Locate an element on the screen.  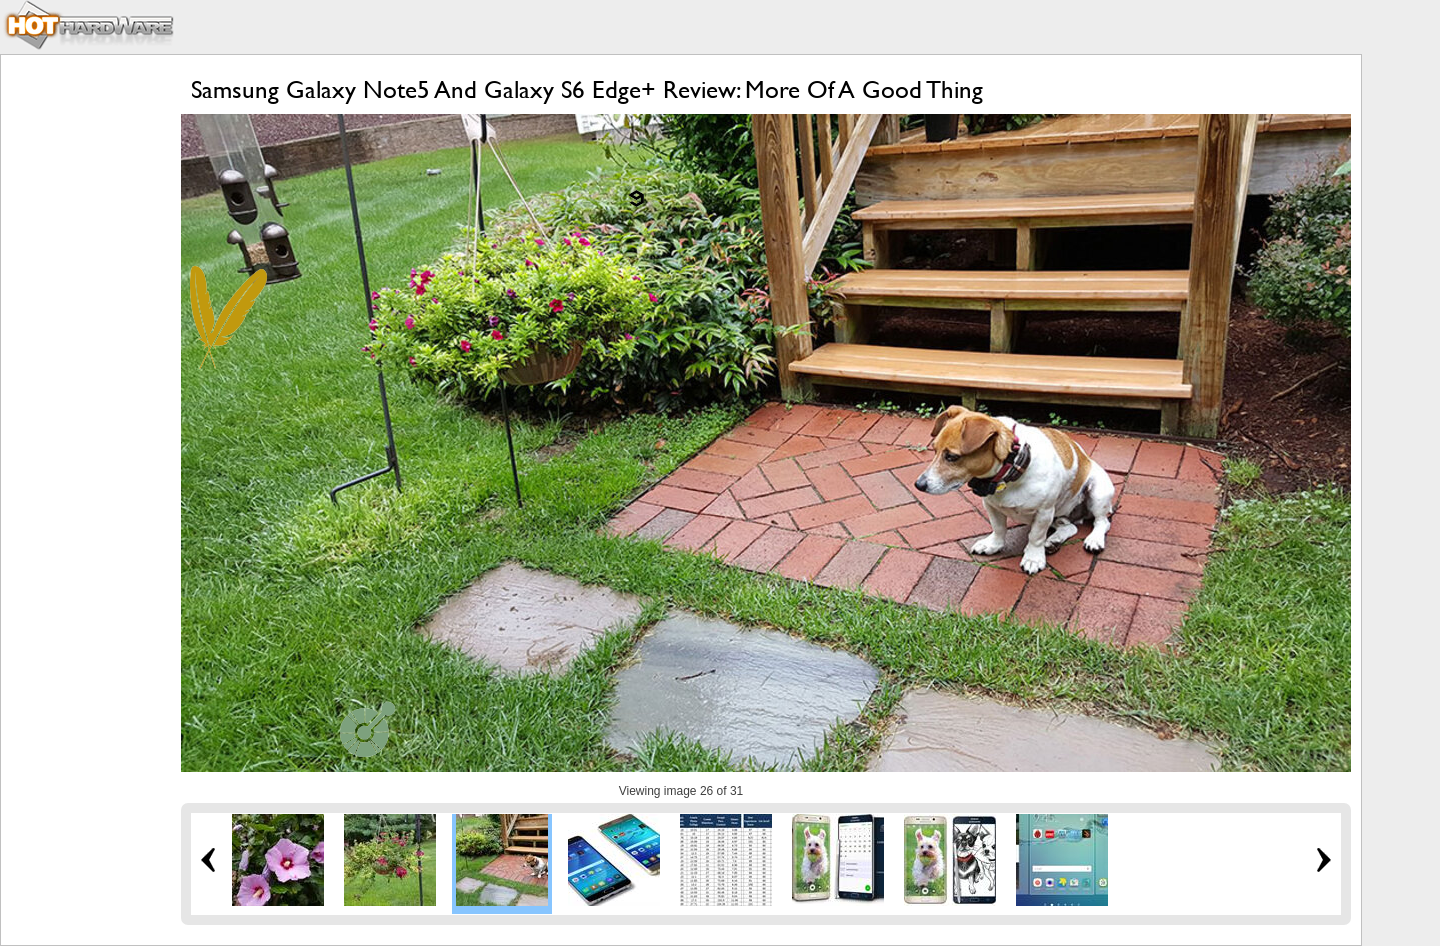
openapi initiative logo is located at coordinates (367, 729).